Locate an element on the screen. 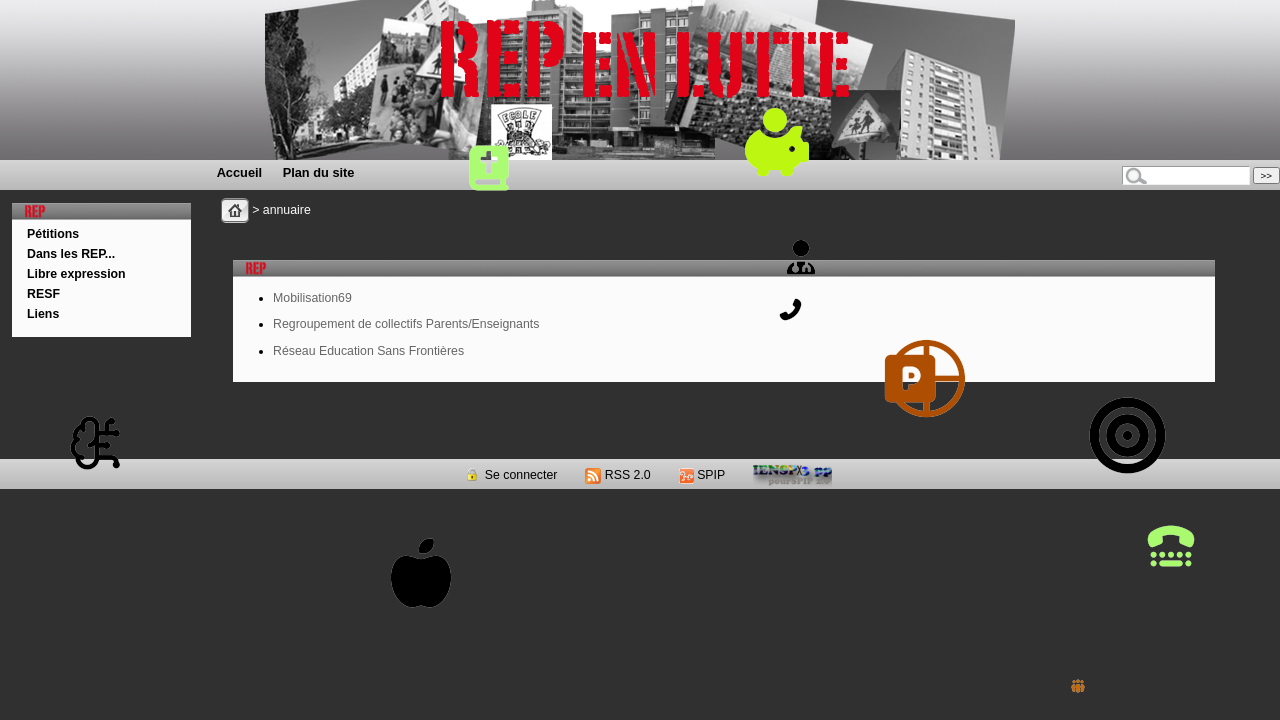 The width and height of the screenshot is (1280, 720). open Microsoft PowerPoint is located at coordinates (923, 378).